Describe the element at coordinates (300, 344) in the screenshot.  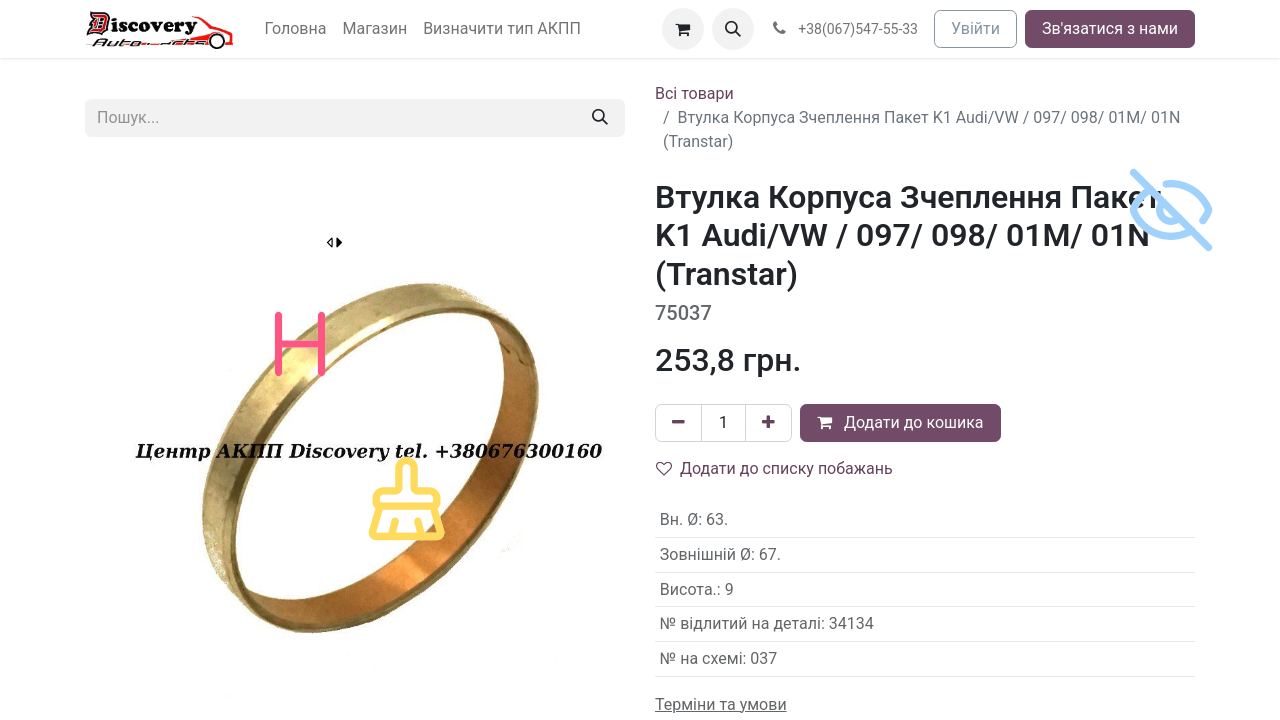
I see `insert a heading in a text document` at that location.